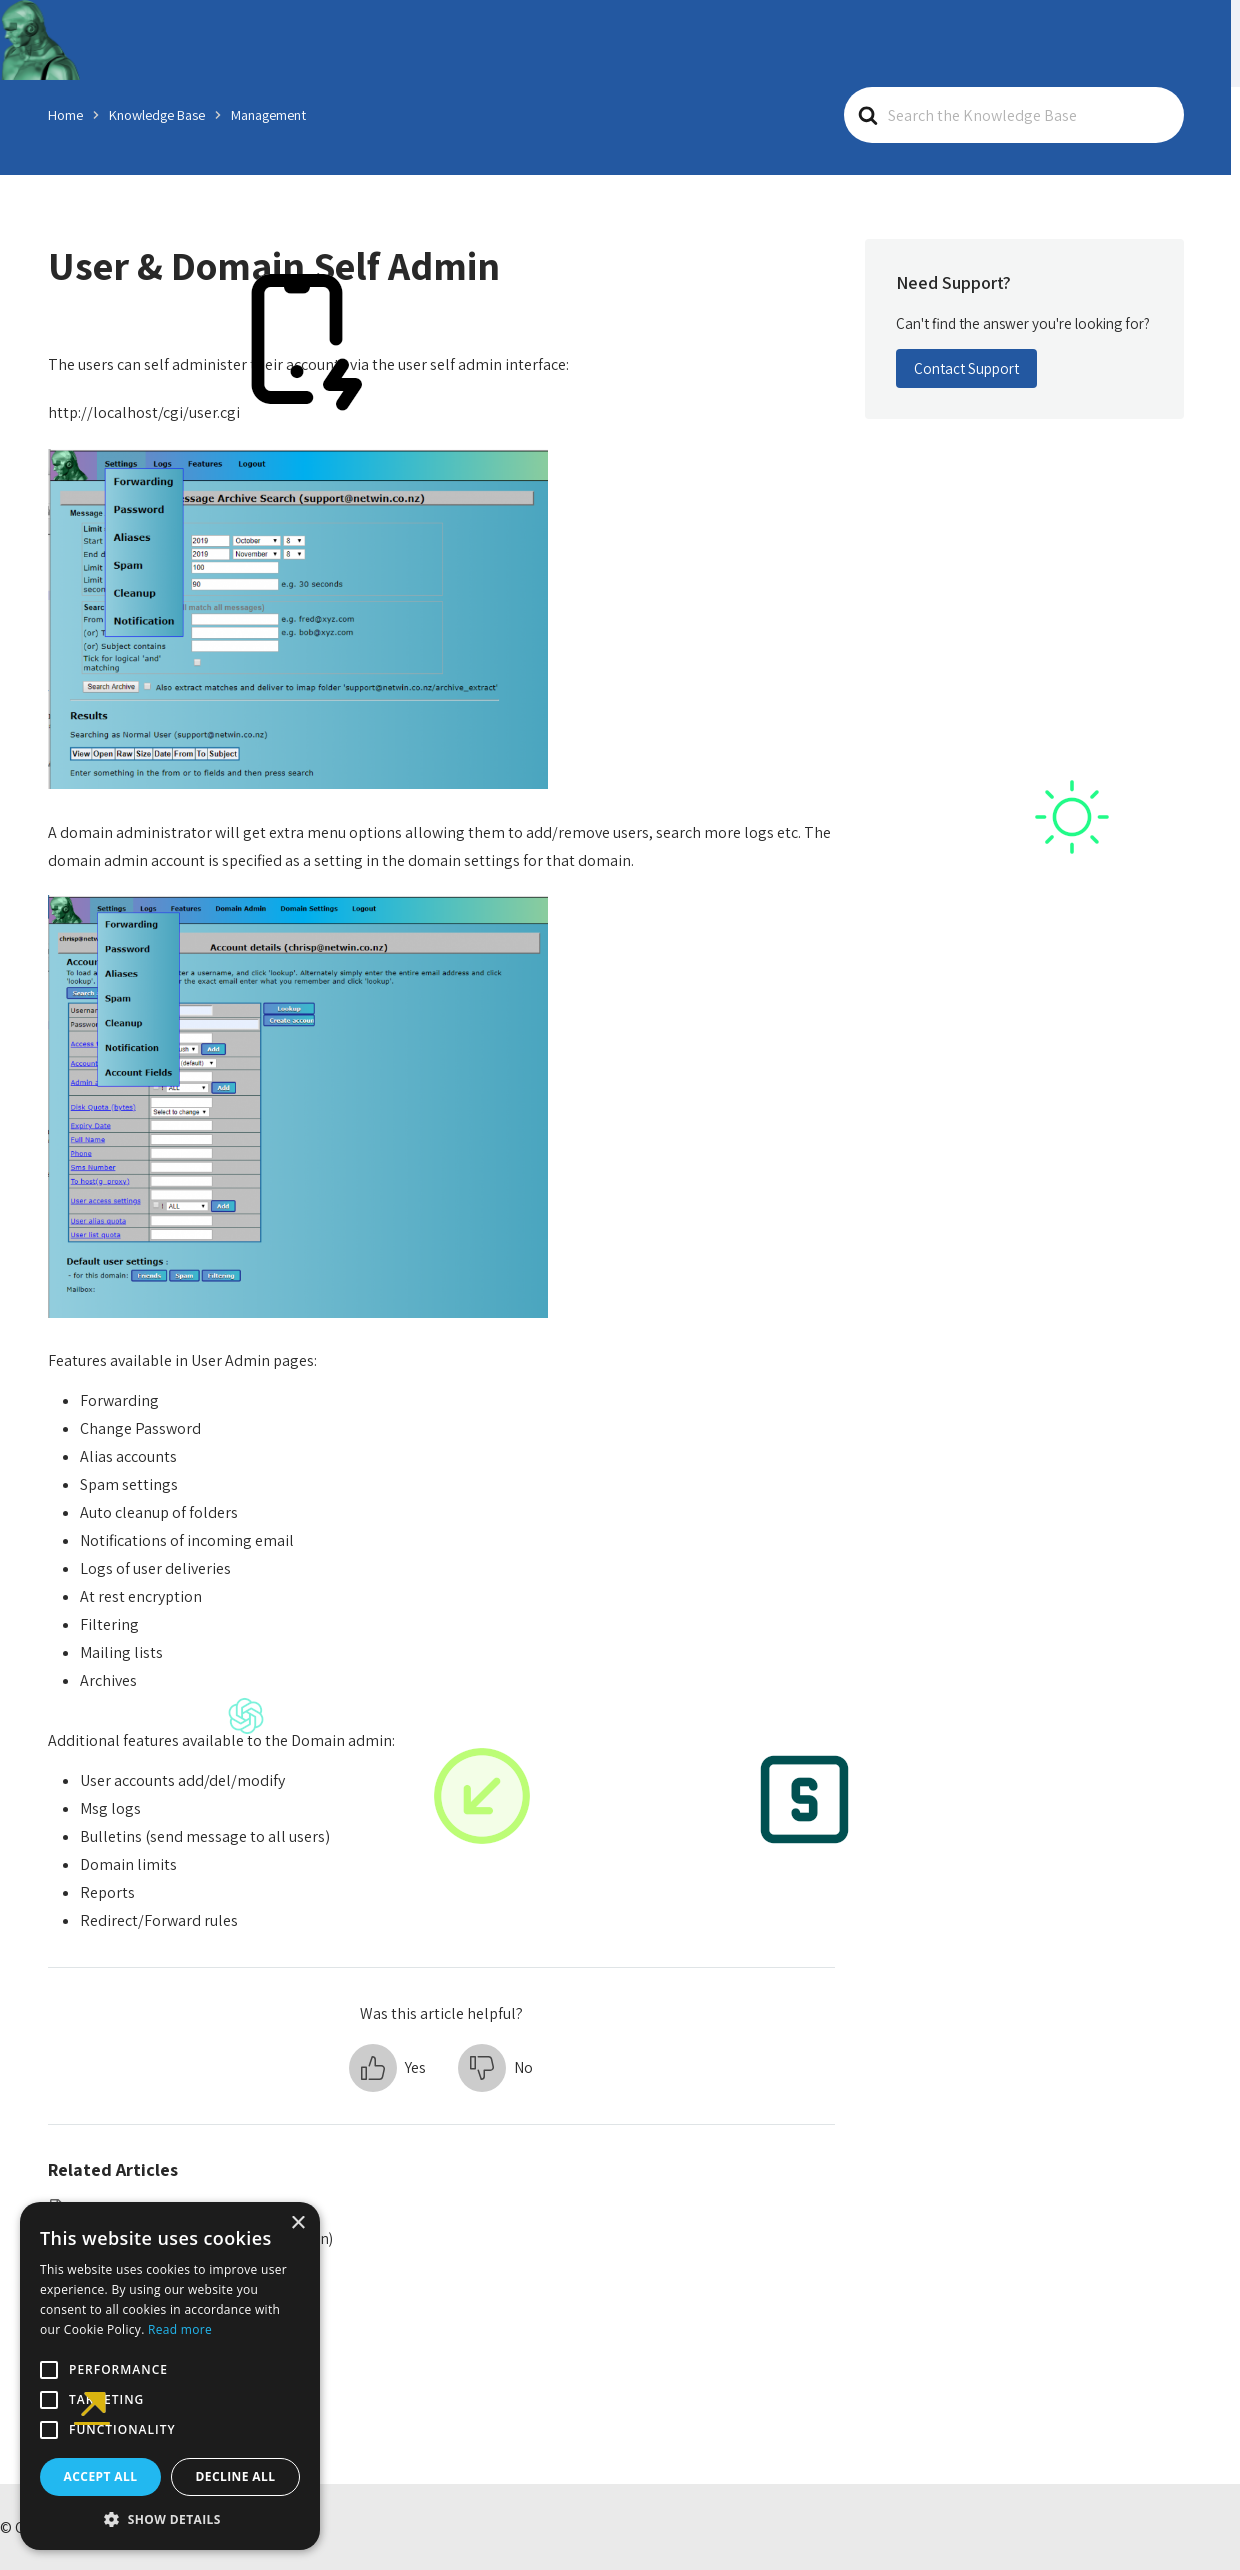  I want to click on toggle light mode or bright theme, so click(1072, 817).